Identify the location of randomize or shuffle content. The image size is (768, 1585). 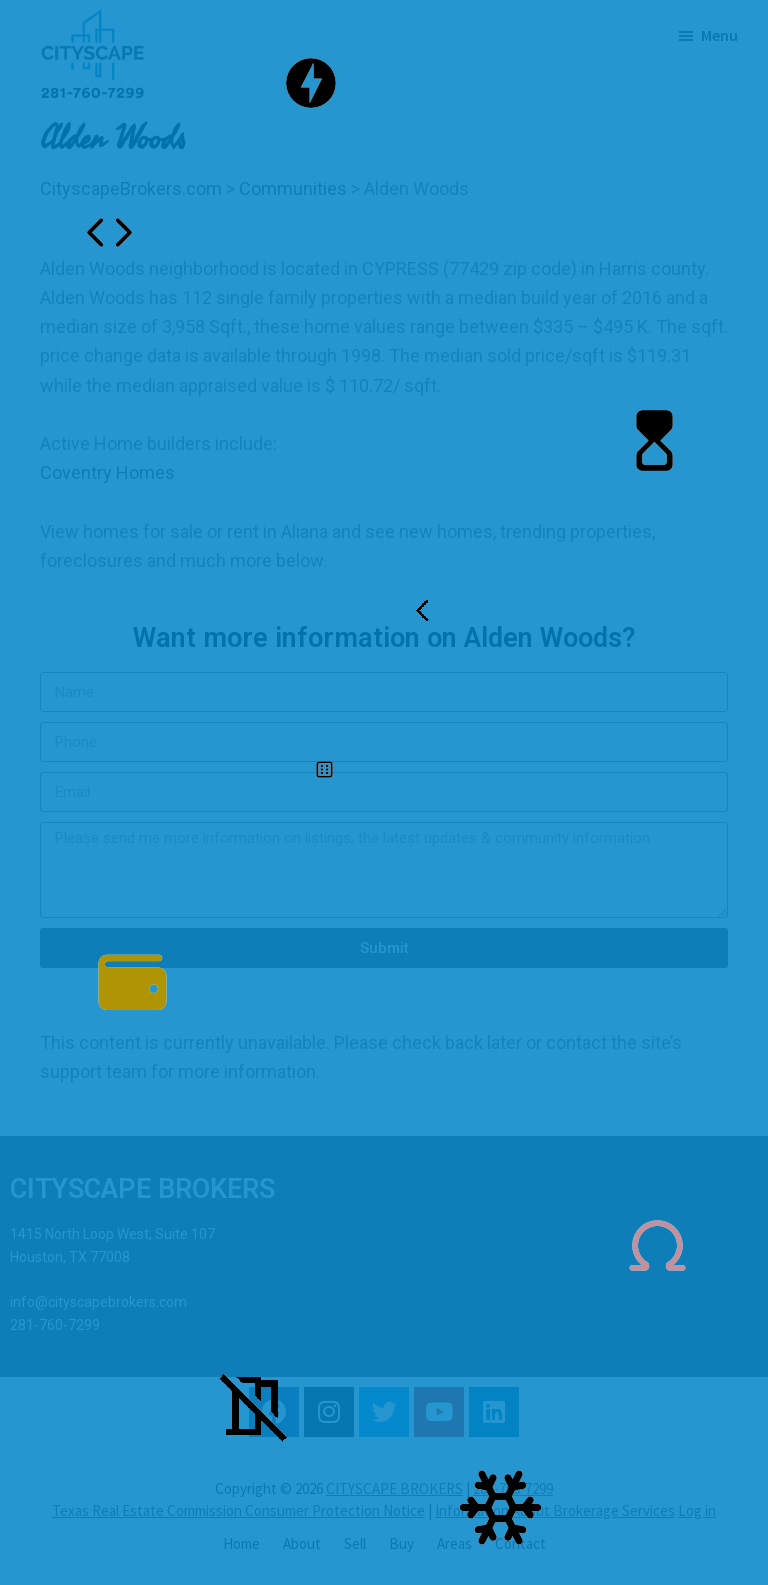
(324, 769).